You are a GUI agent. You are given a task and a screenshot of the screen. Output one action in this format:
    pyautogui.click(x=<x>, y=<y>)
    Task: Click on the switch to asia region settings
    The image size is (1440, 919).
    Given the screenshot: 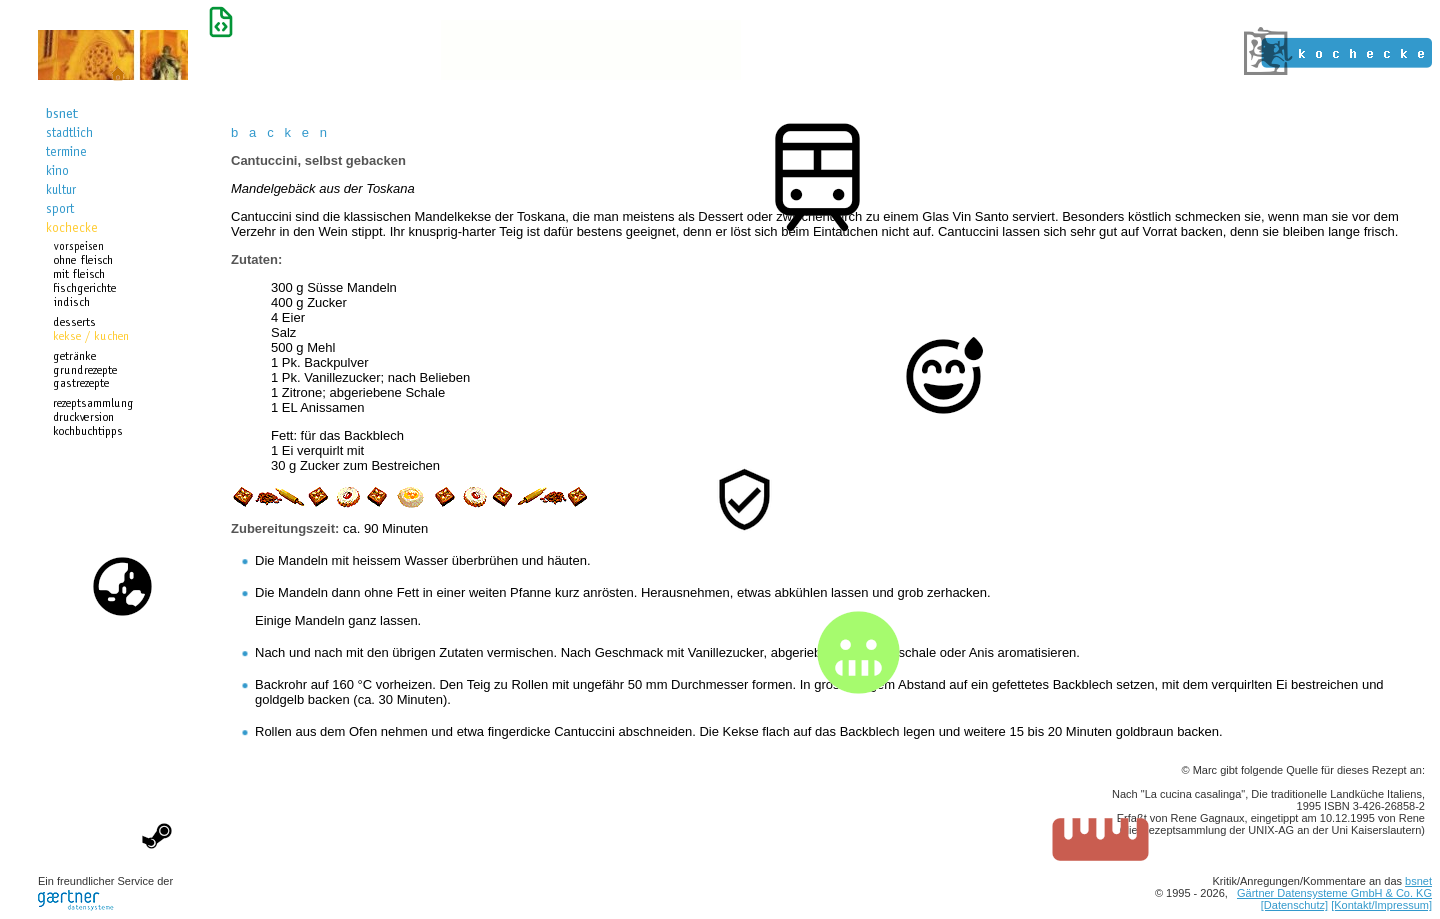 What is the action you would take?
    pyautogui.click(x=122, y=586)
    